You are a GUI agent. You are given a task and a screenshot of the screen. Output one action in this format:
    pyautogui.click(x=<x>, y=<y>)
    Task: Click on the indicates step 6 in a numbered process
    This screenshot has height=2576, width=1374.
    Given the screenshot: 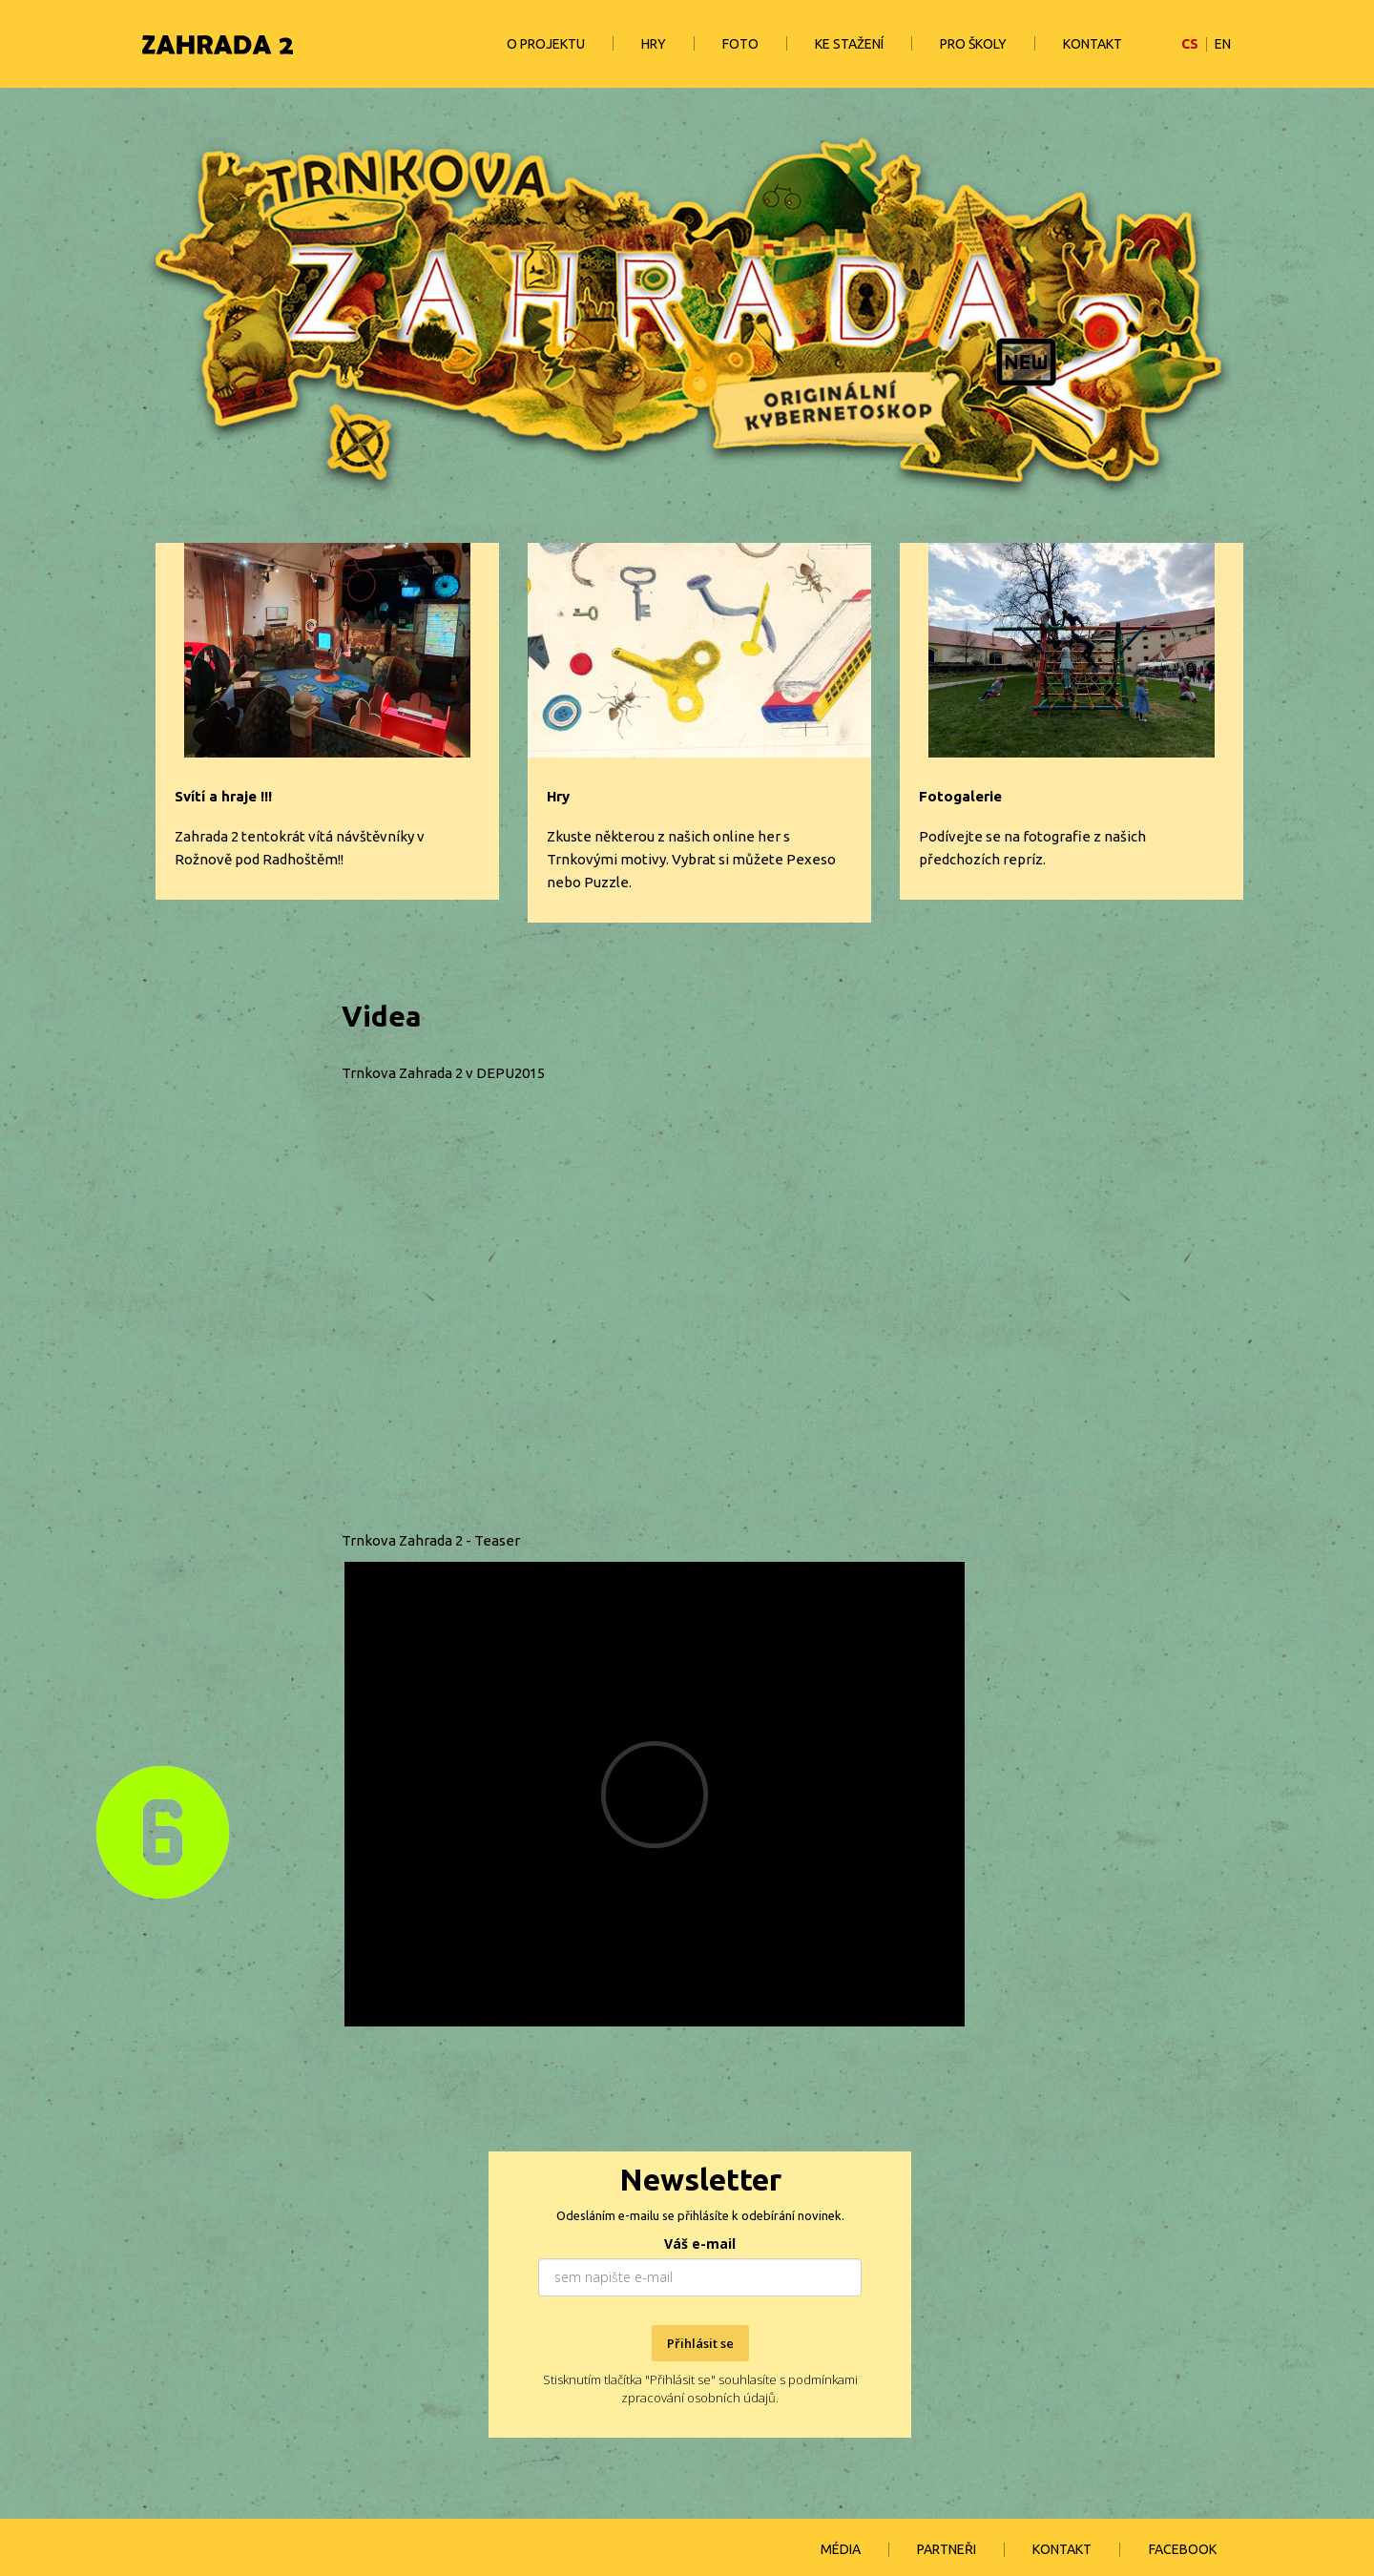 What is the action you would take?
    pyautogui.click(x=162, y=1832)
    